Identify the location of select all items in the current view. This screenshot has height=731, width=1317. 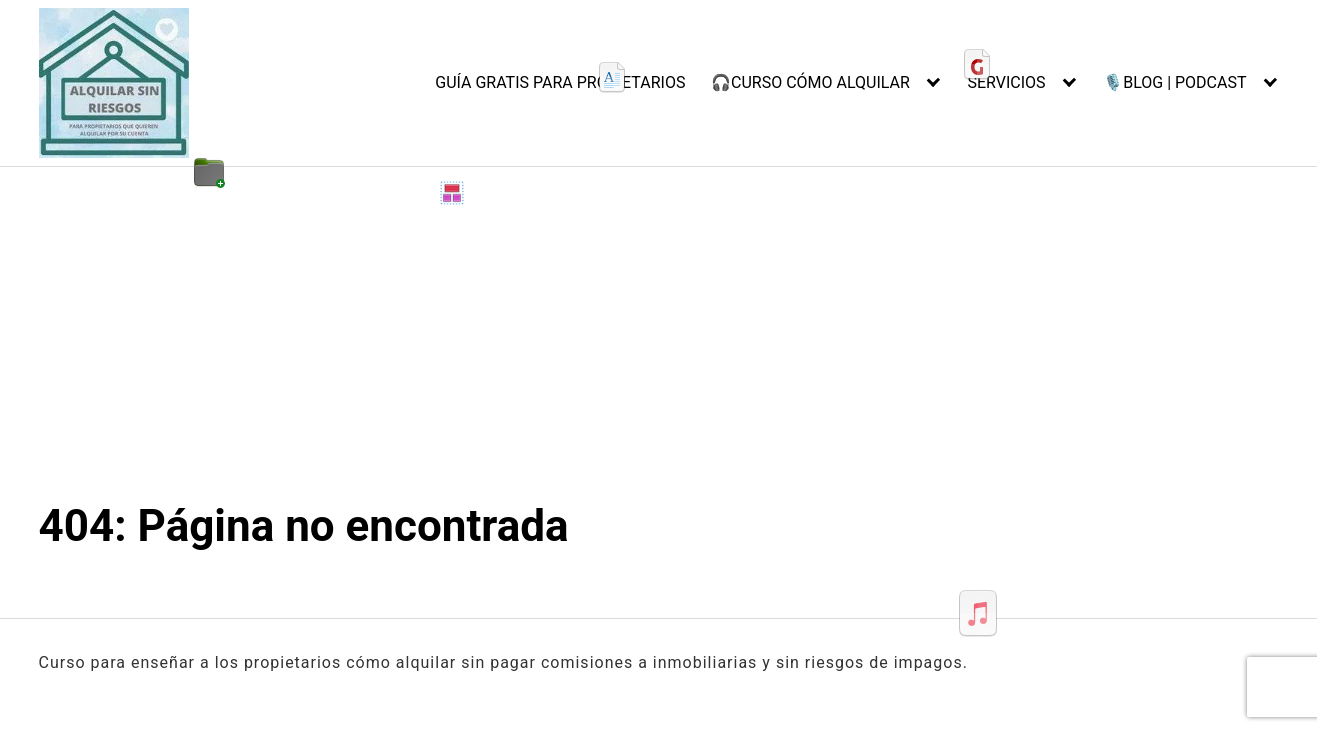
(452, 193).